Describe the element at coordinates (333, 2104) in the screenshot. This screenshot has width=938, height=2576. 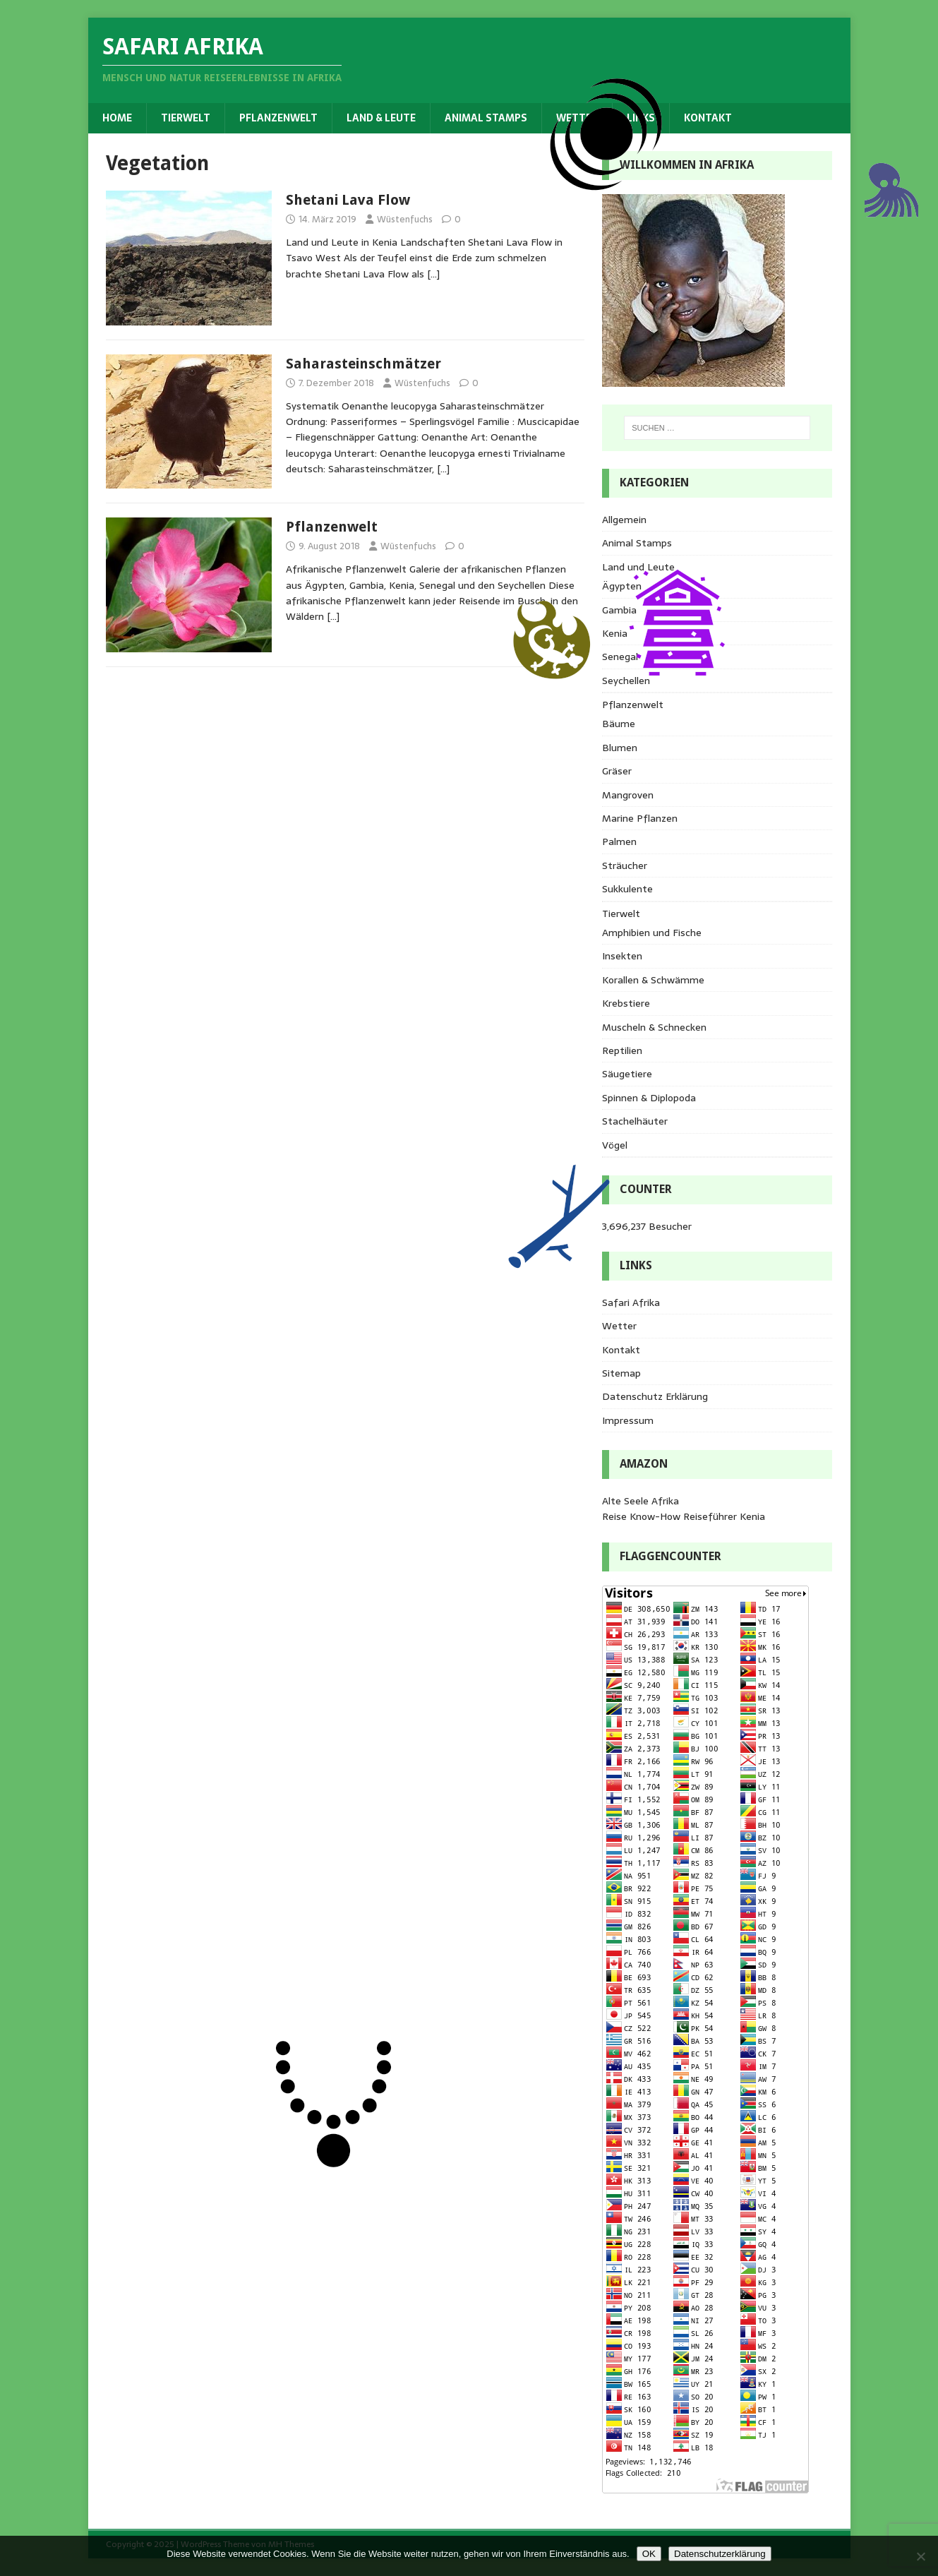
I see `browse jewelry or accessories category` at that location.